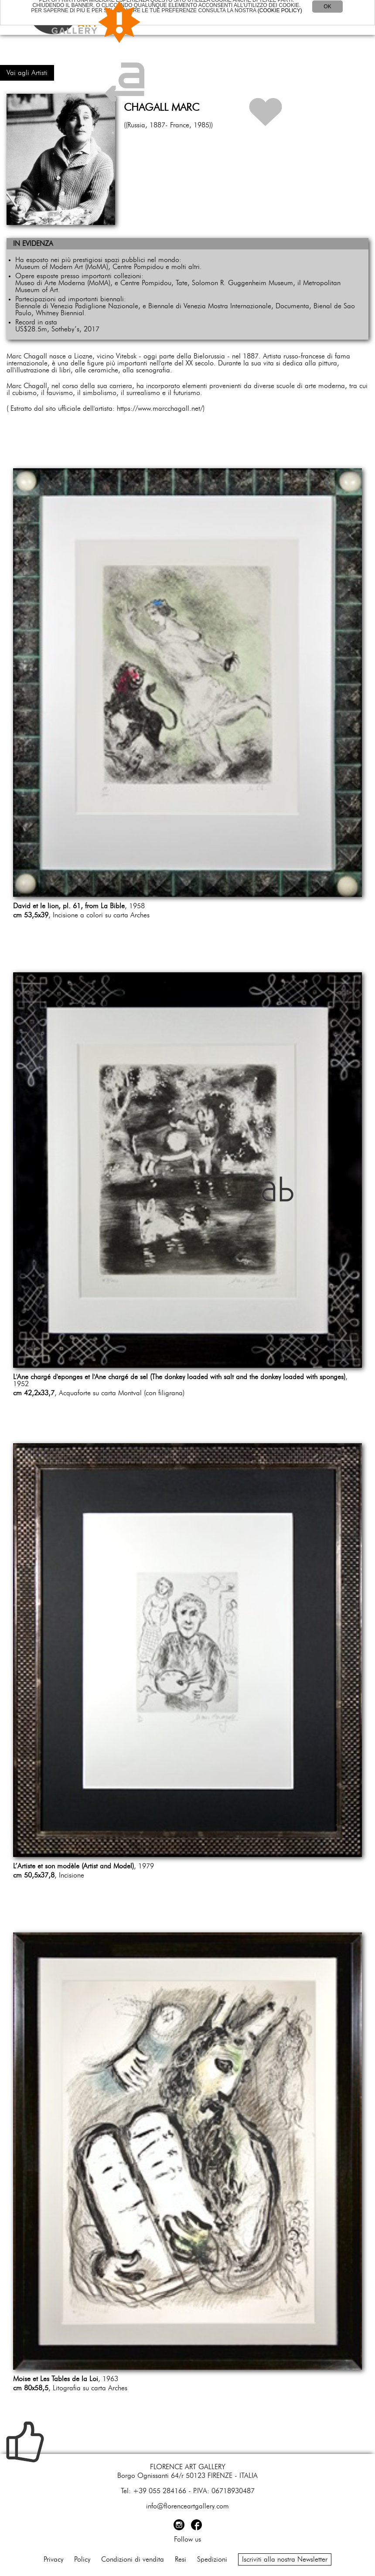  What do you see at coordinates (24, 2442) in the screenshot?
I see `access body and hand gesture emojis` at bounding box center [24, 2442].